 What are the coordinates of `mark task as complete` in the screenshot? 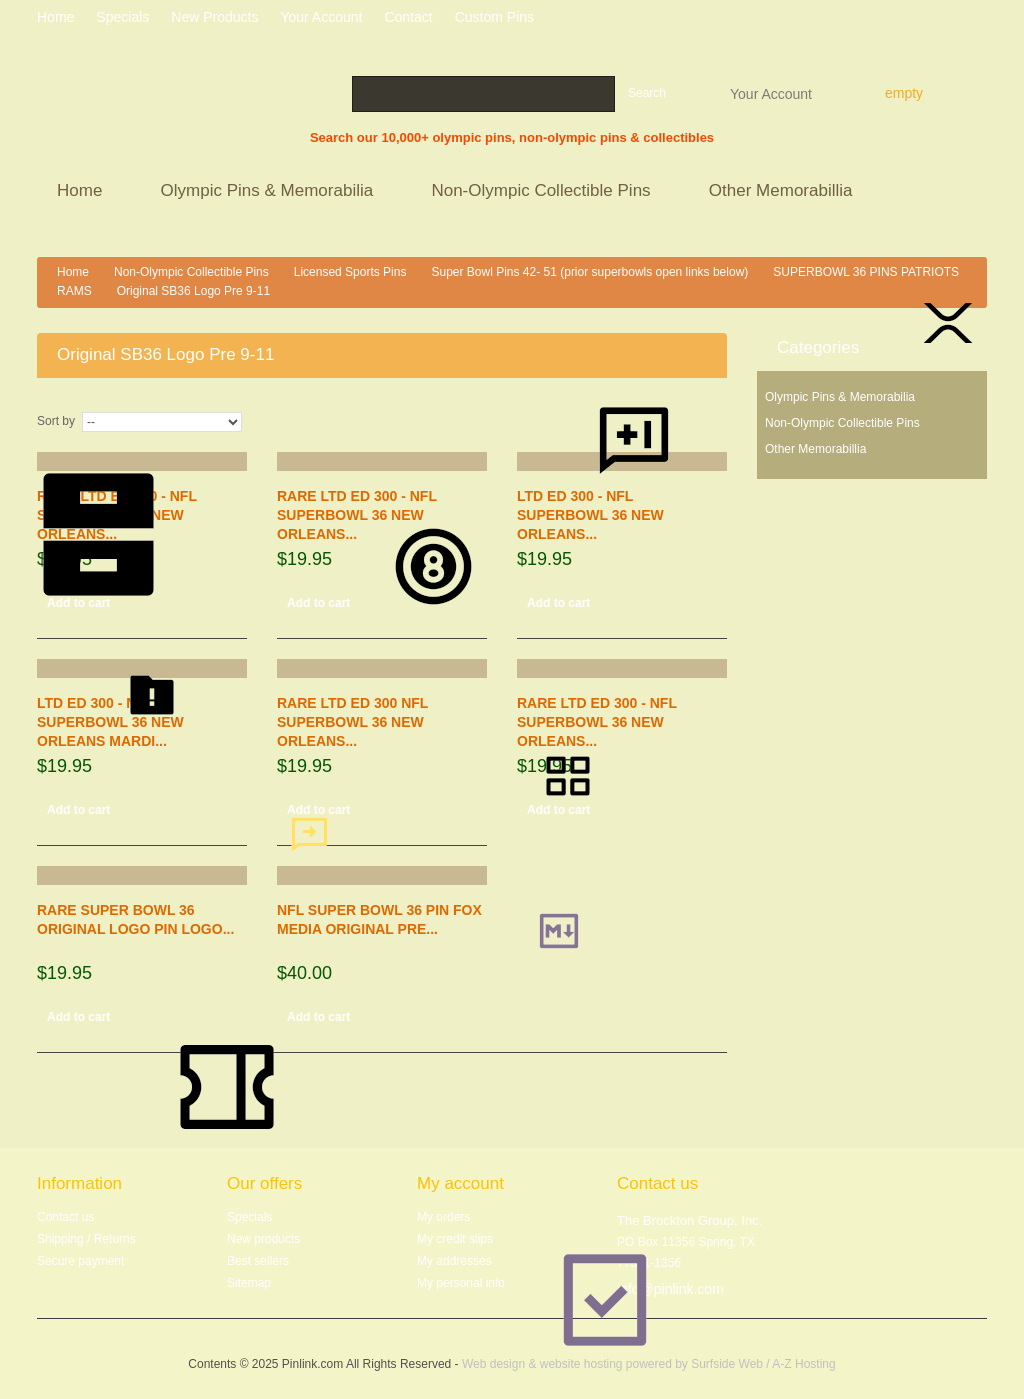 It's located at (605, 1300).